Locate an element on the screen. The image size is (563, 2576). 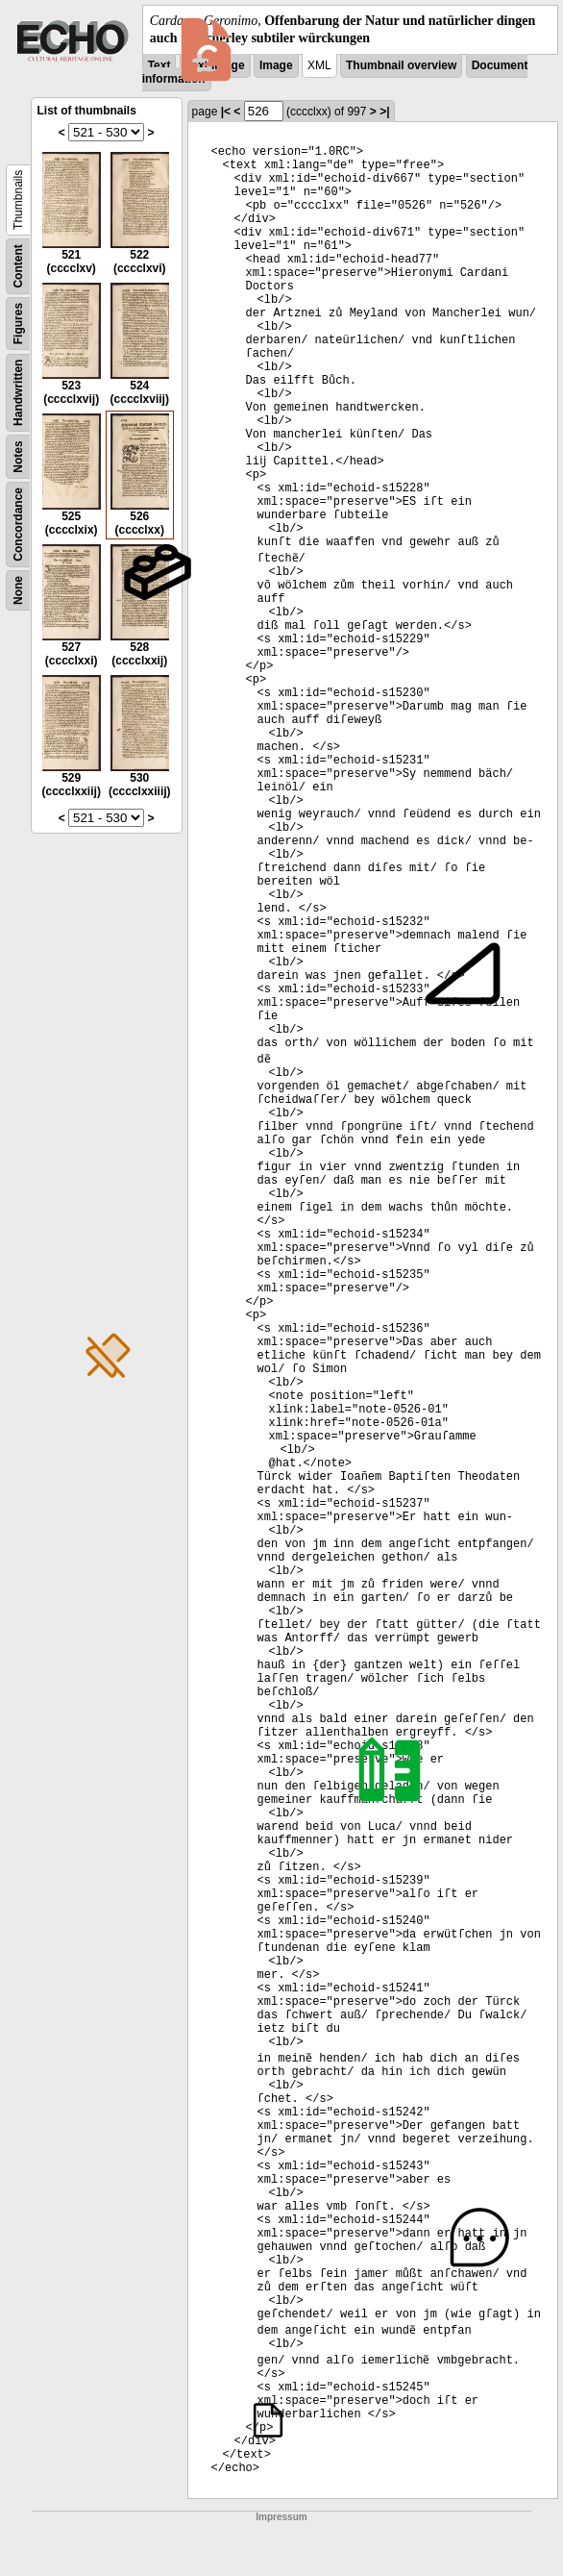
open chat or messaging is located at coordinates (478, 2238).